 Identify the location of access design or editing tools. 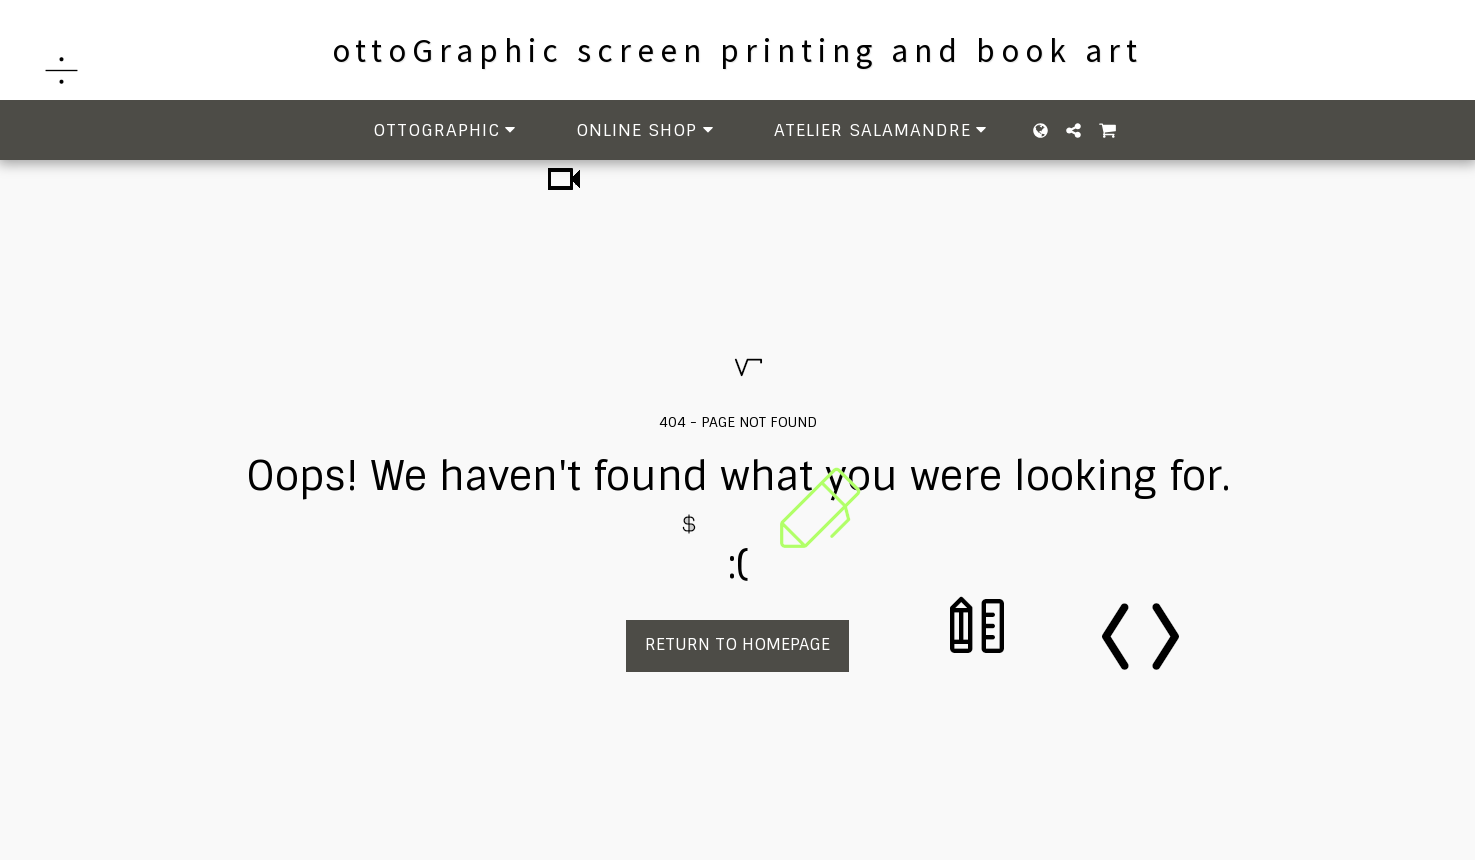
(977, 626).